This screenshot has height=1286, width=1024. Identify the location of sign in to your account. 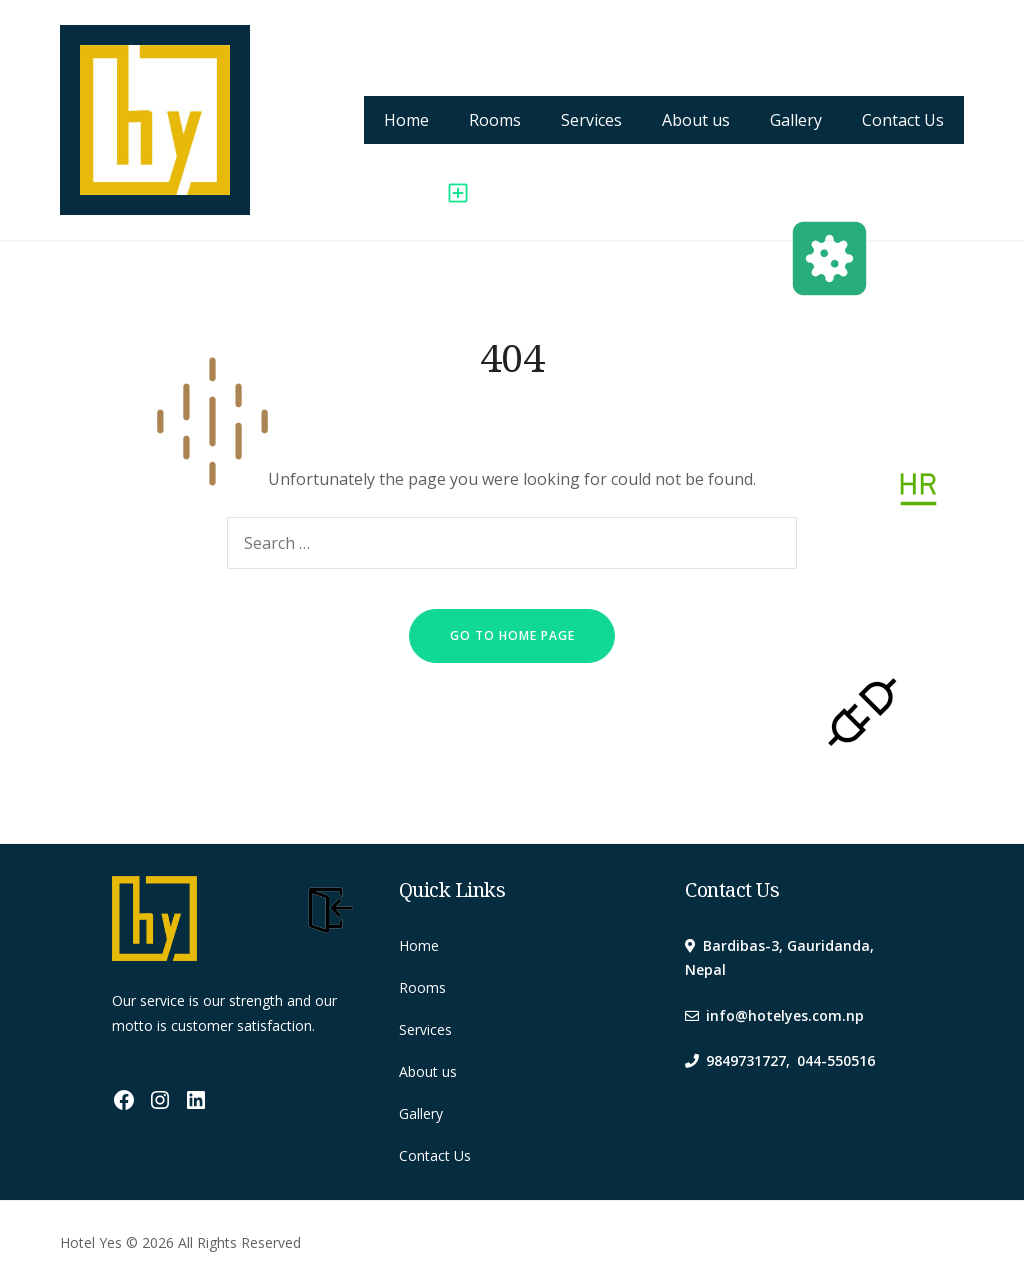
(329, 908).